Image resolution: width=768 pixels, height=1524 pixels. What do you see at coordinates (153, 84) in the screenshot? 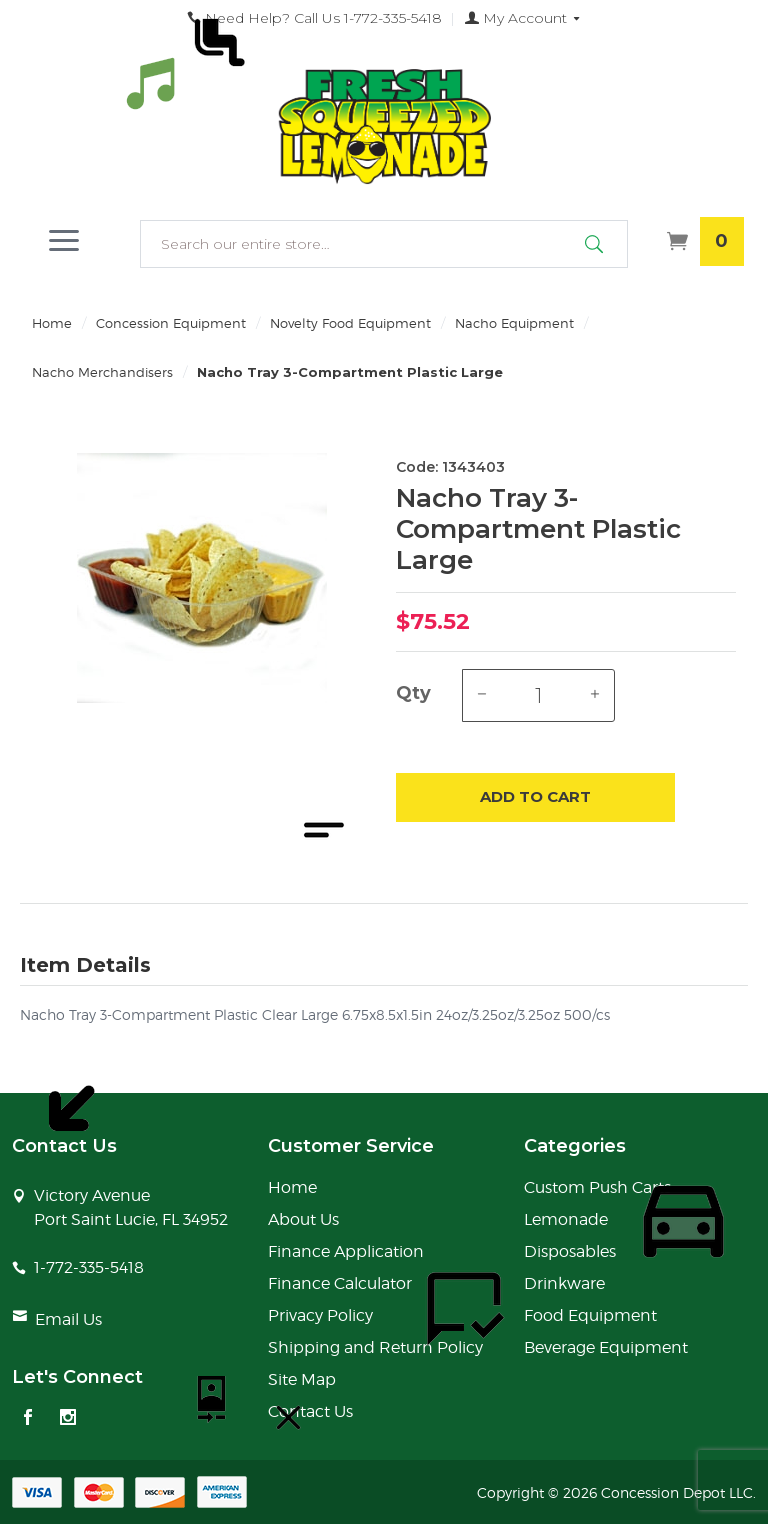
I see `access music or audio library` at bounding box center [153, 84].